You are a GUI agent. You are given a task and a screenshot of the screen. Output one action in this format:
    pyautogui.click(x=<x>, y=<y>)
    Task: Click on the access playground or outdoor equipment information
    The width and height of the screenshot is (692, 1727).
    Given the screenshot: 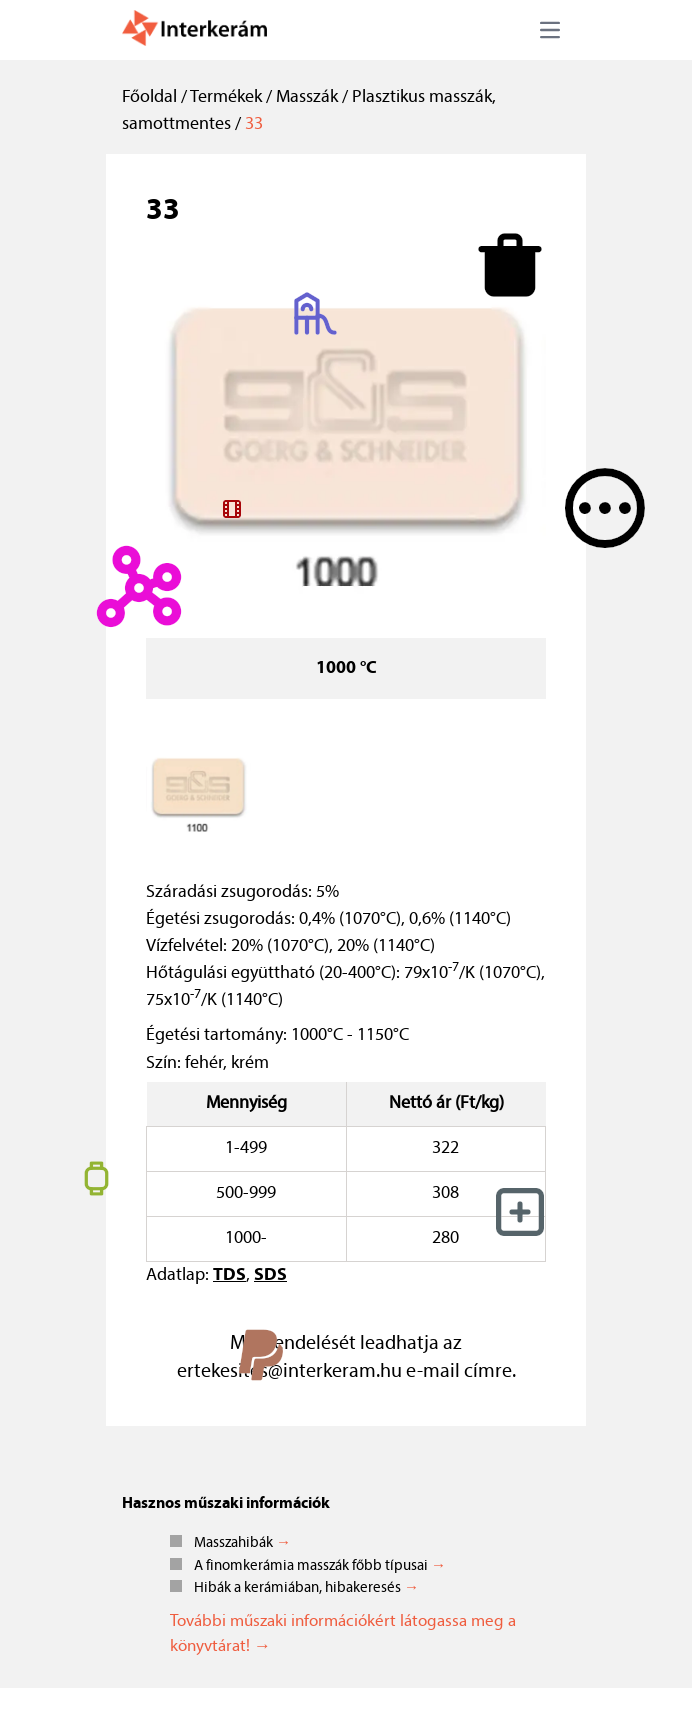 What is the action you would take?
    pyautogui.click(x=315, y=313)
    